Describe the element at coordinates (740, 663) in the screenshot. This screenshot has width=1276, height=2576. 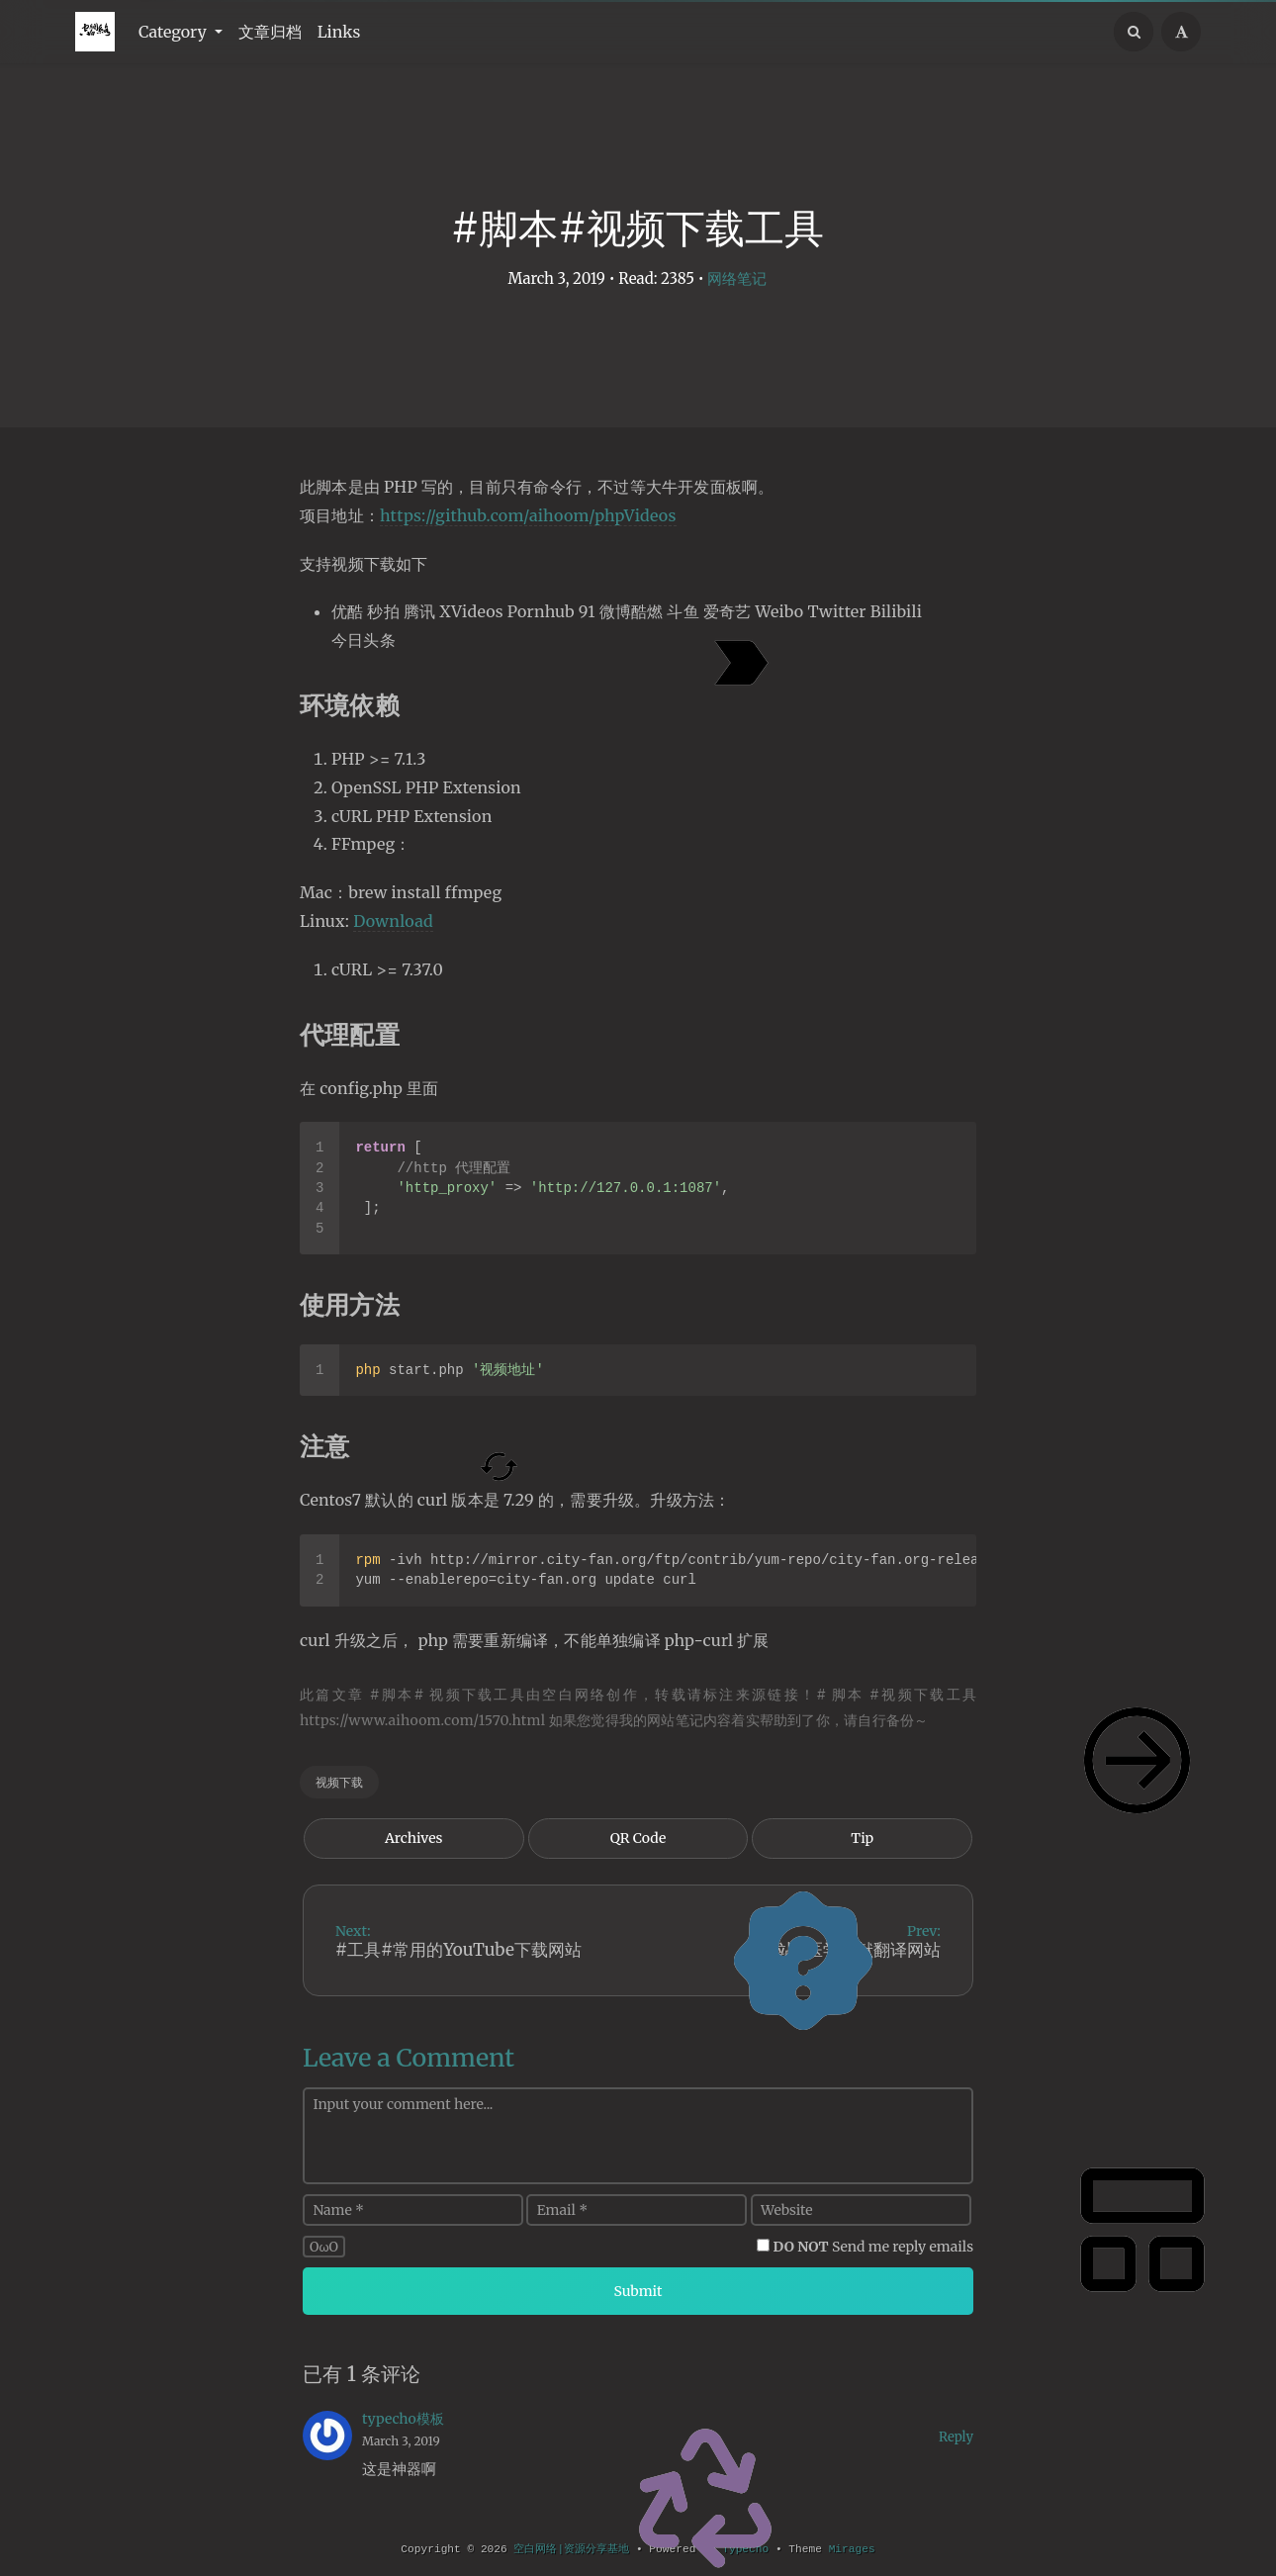
I see `mark a message or item as important` at that location.